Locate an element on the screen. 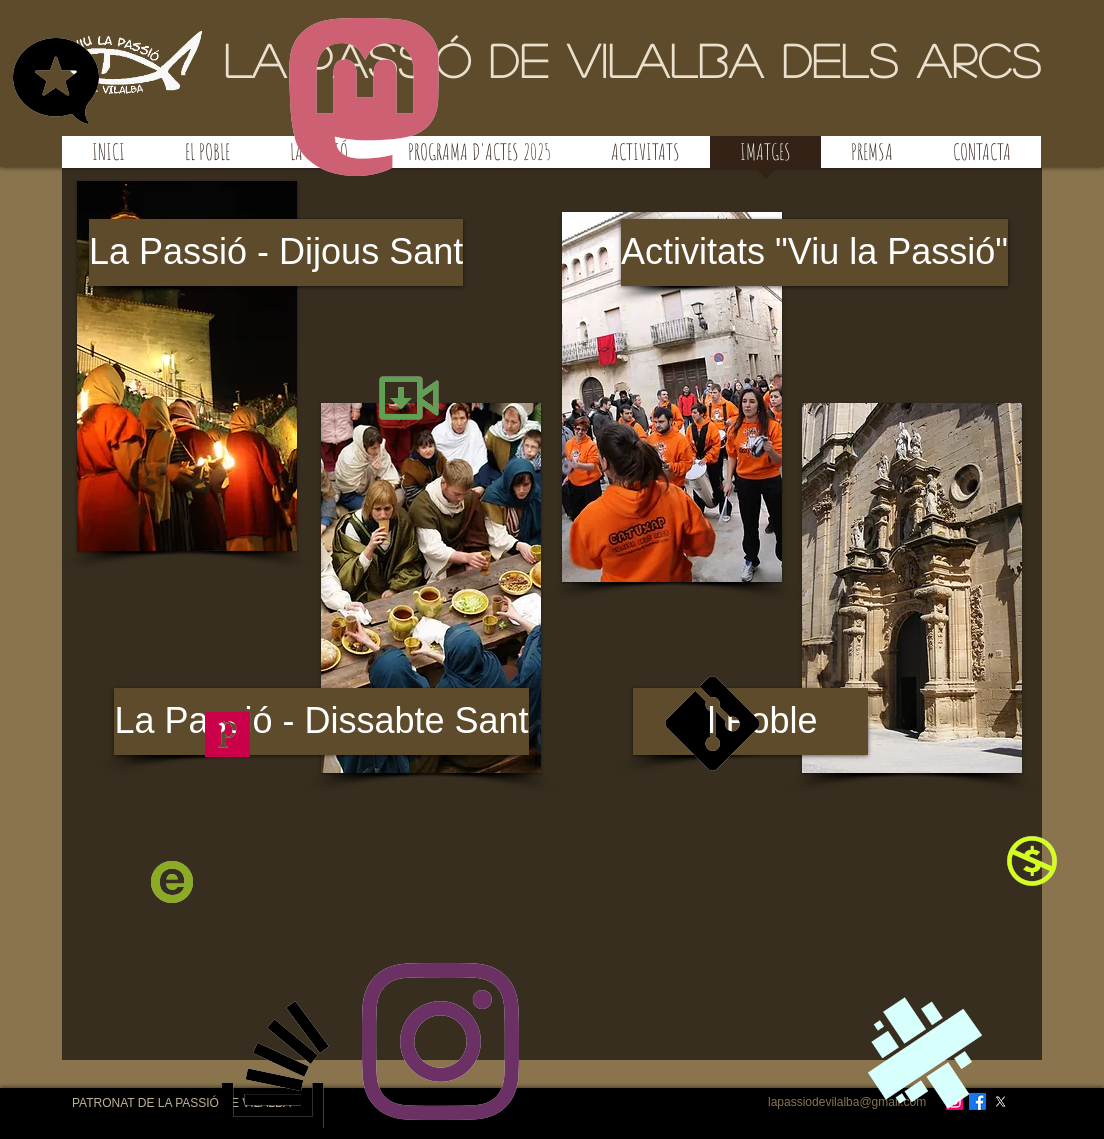 The height and width of the screenshot is (1139, 1104). aurelia javascript framework logo is located at coordinates (925, 1053).